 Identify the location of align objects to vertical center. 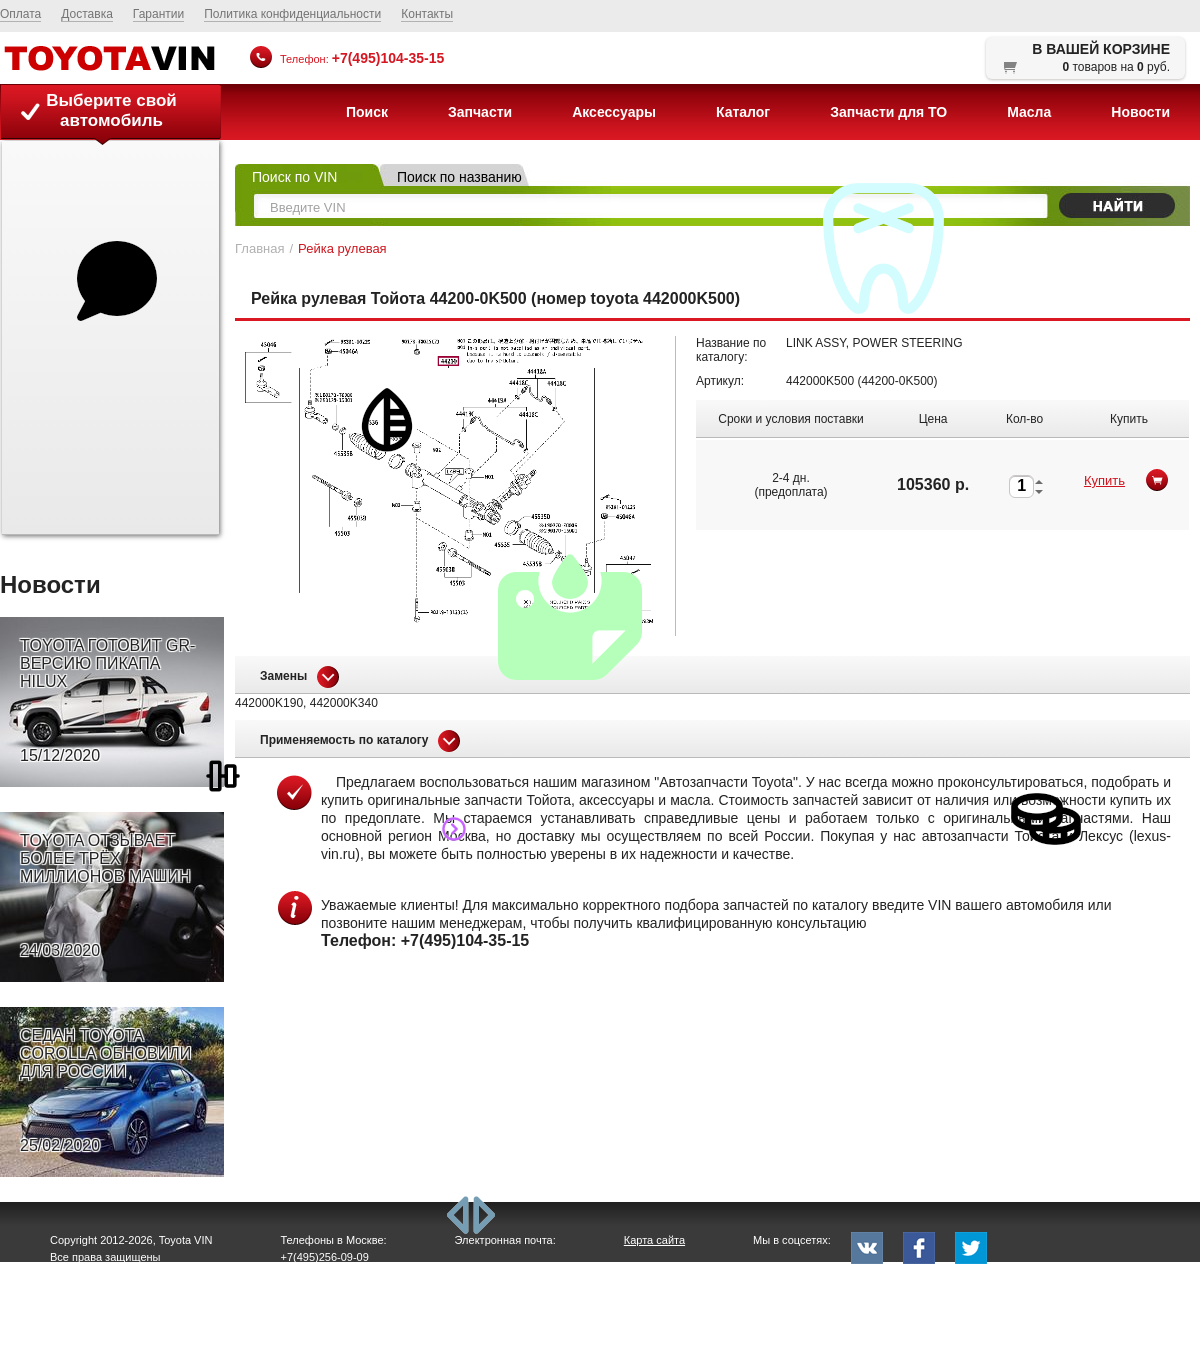
(223, 776).